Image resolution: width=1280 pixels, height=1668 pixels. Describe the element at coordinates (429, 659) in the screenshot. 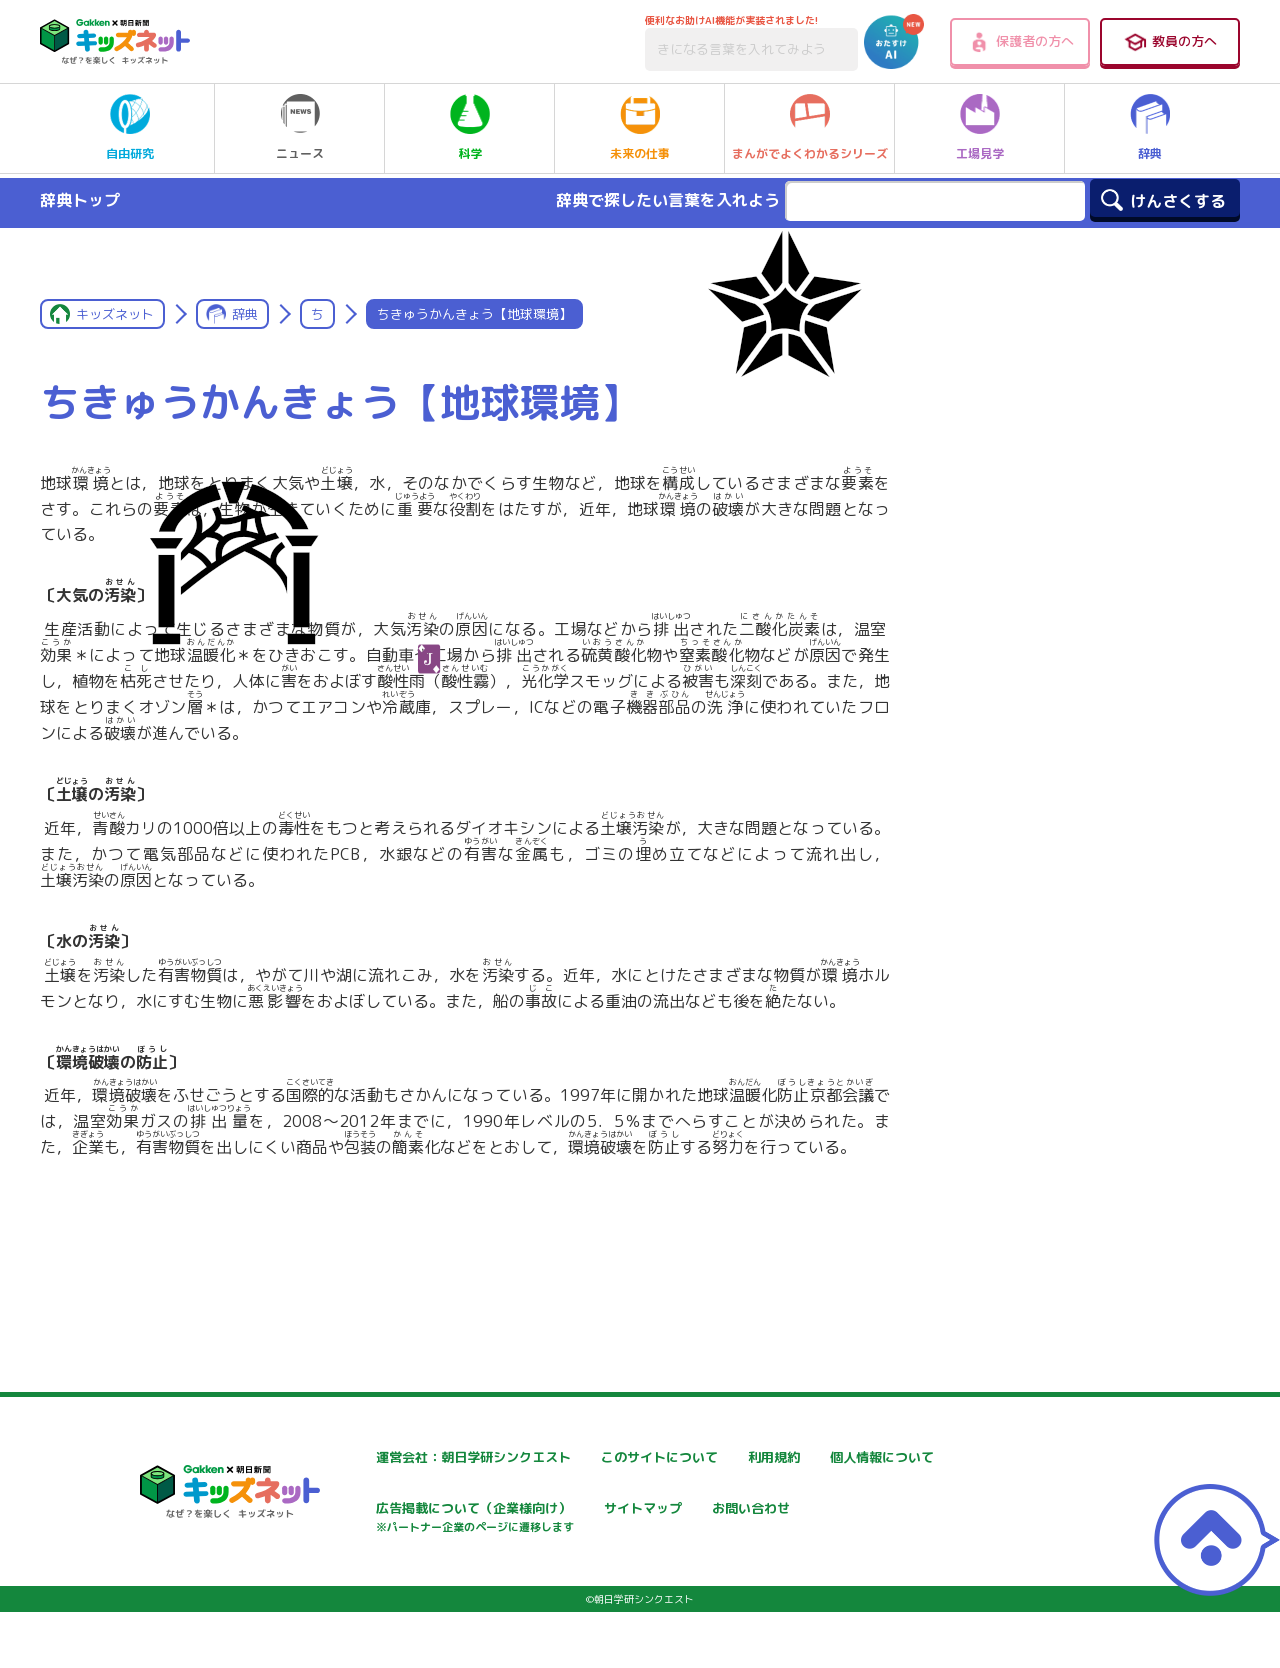

I see `jack of diamonds playing card` at that location.